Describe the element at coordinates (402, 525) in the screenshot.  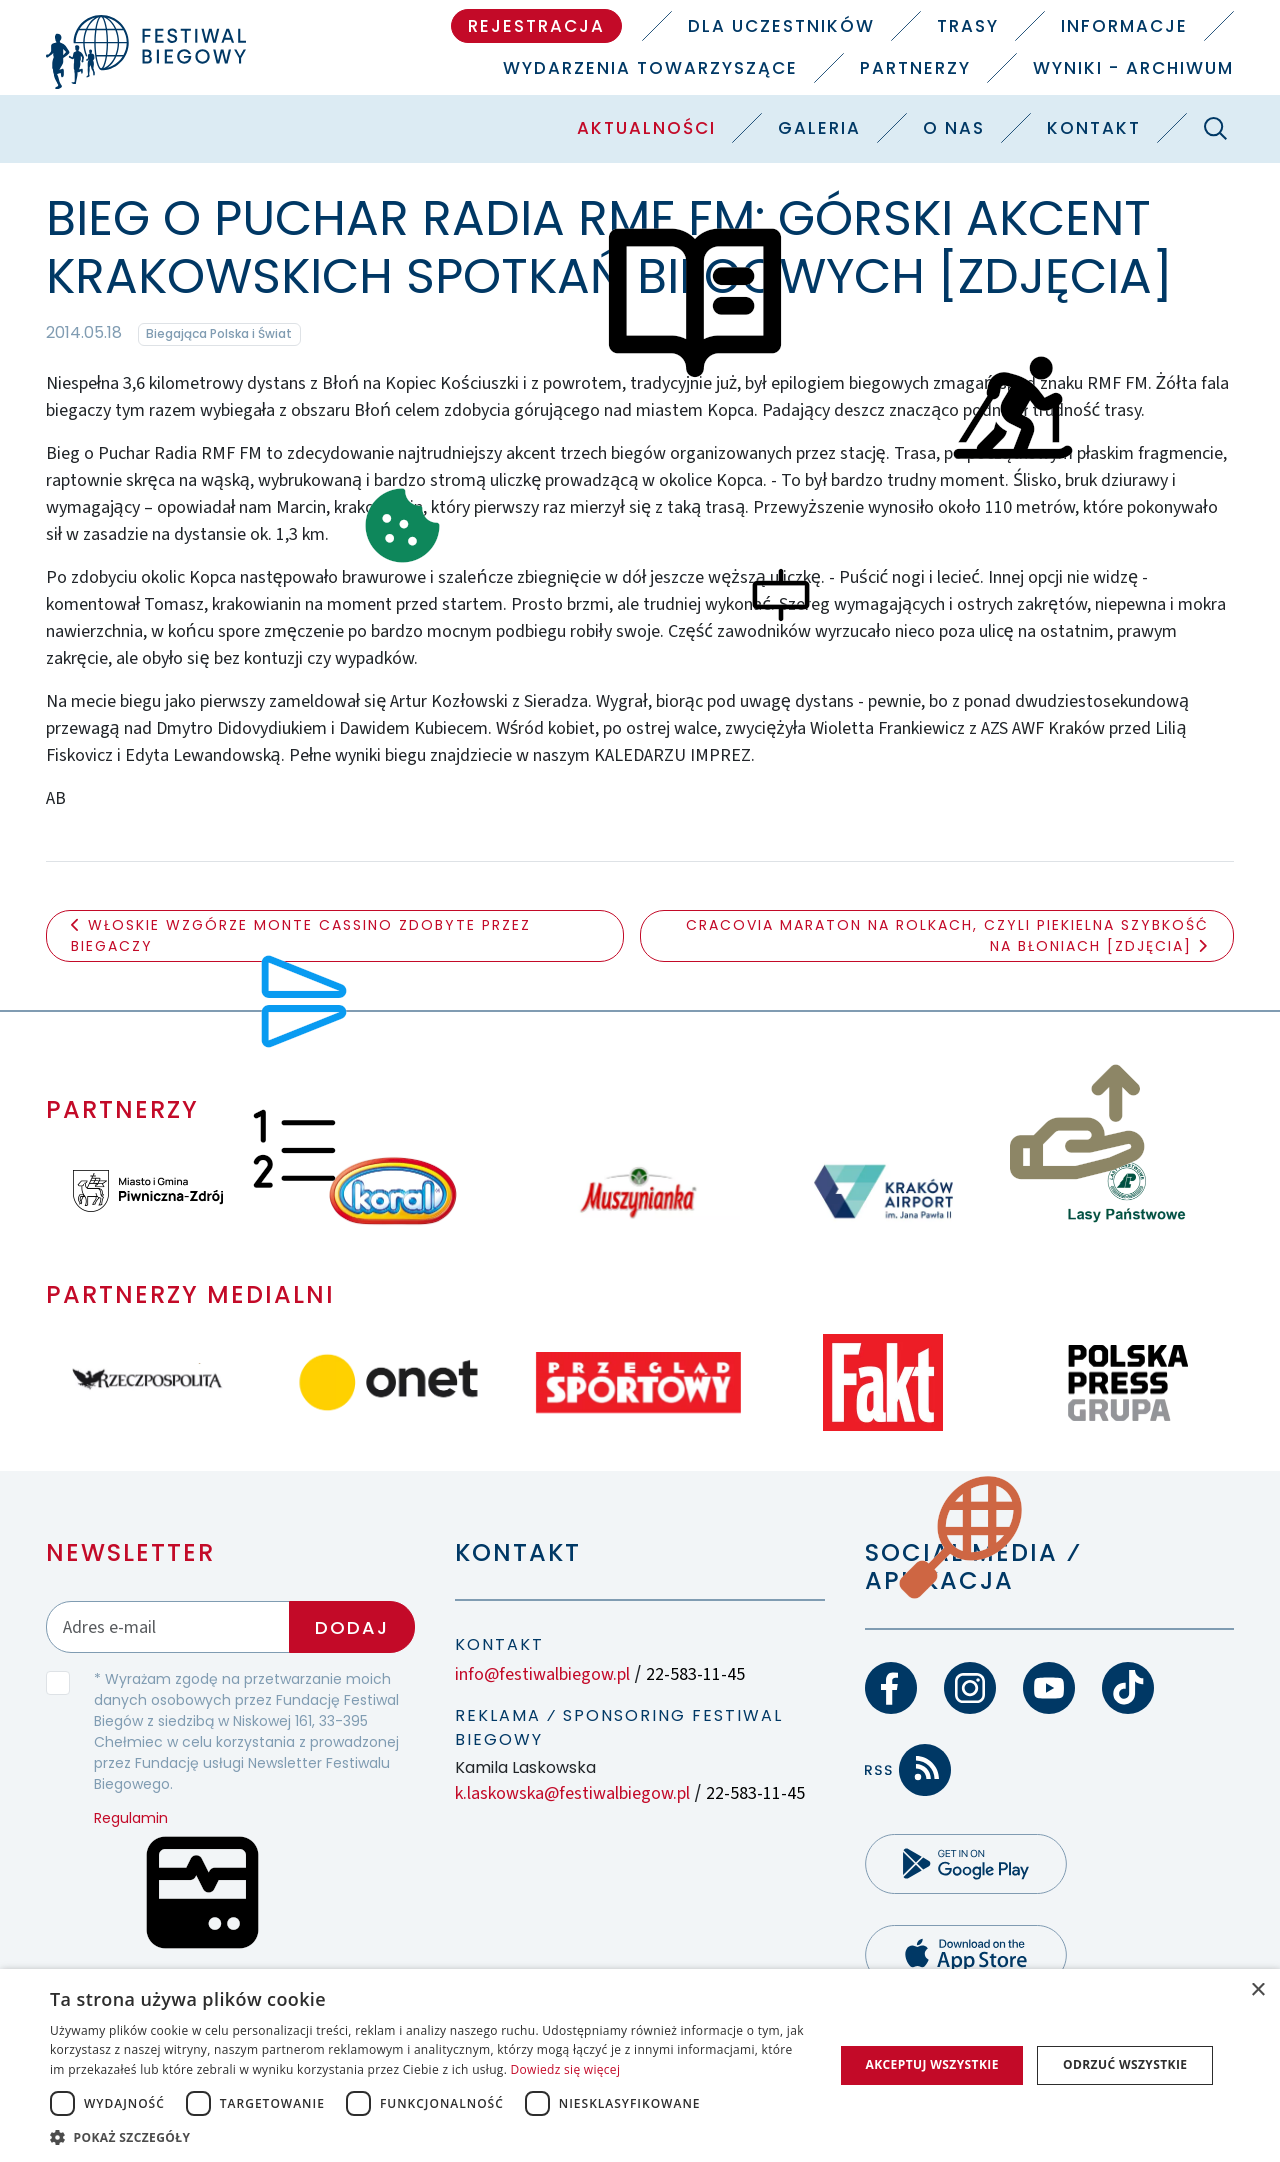
I see `manage cookie preferences` at that location.